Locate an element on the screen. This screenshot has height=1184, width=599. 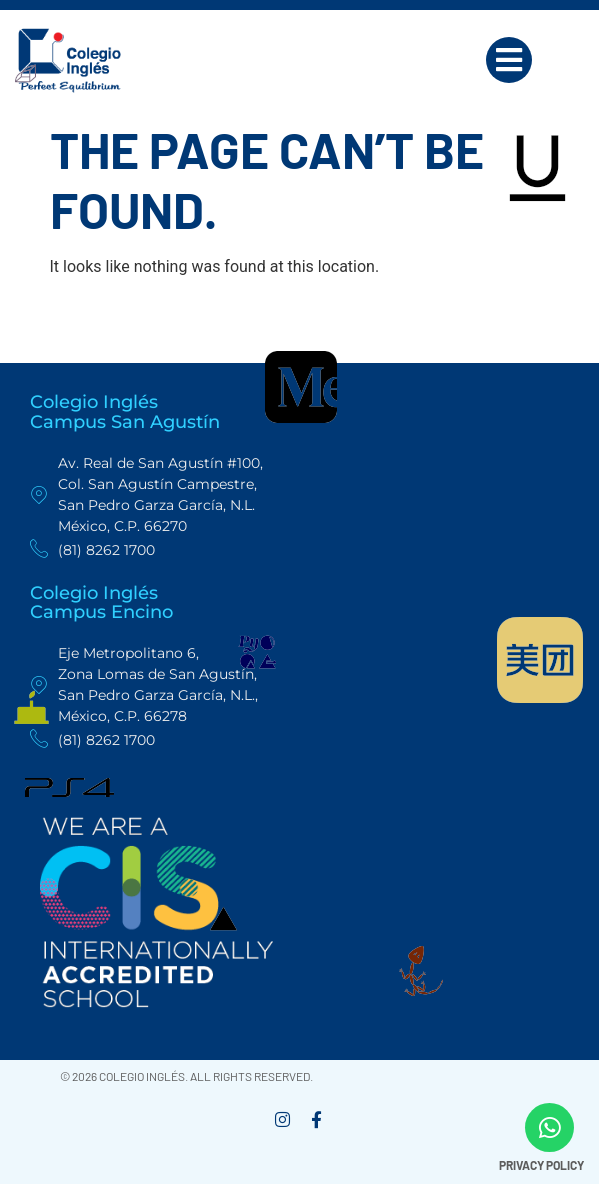
rollbar error monitoring service logo is located at coordinates (25, 73).